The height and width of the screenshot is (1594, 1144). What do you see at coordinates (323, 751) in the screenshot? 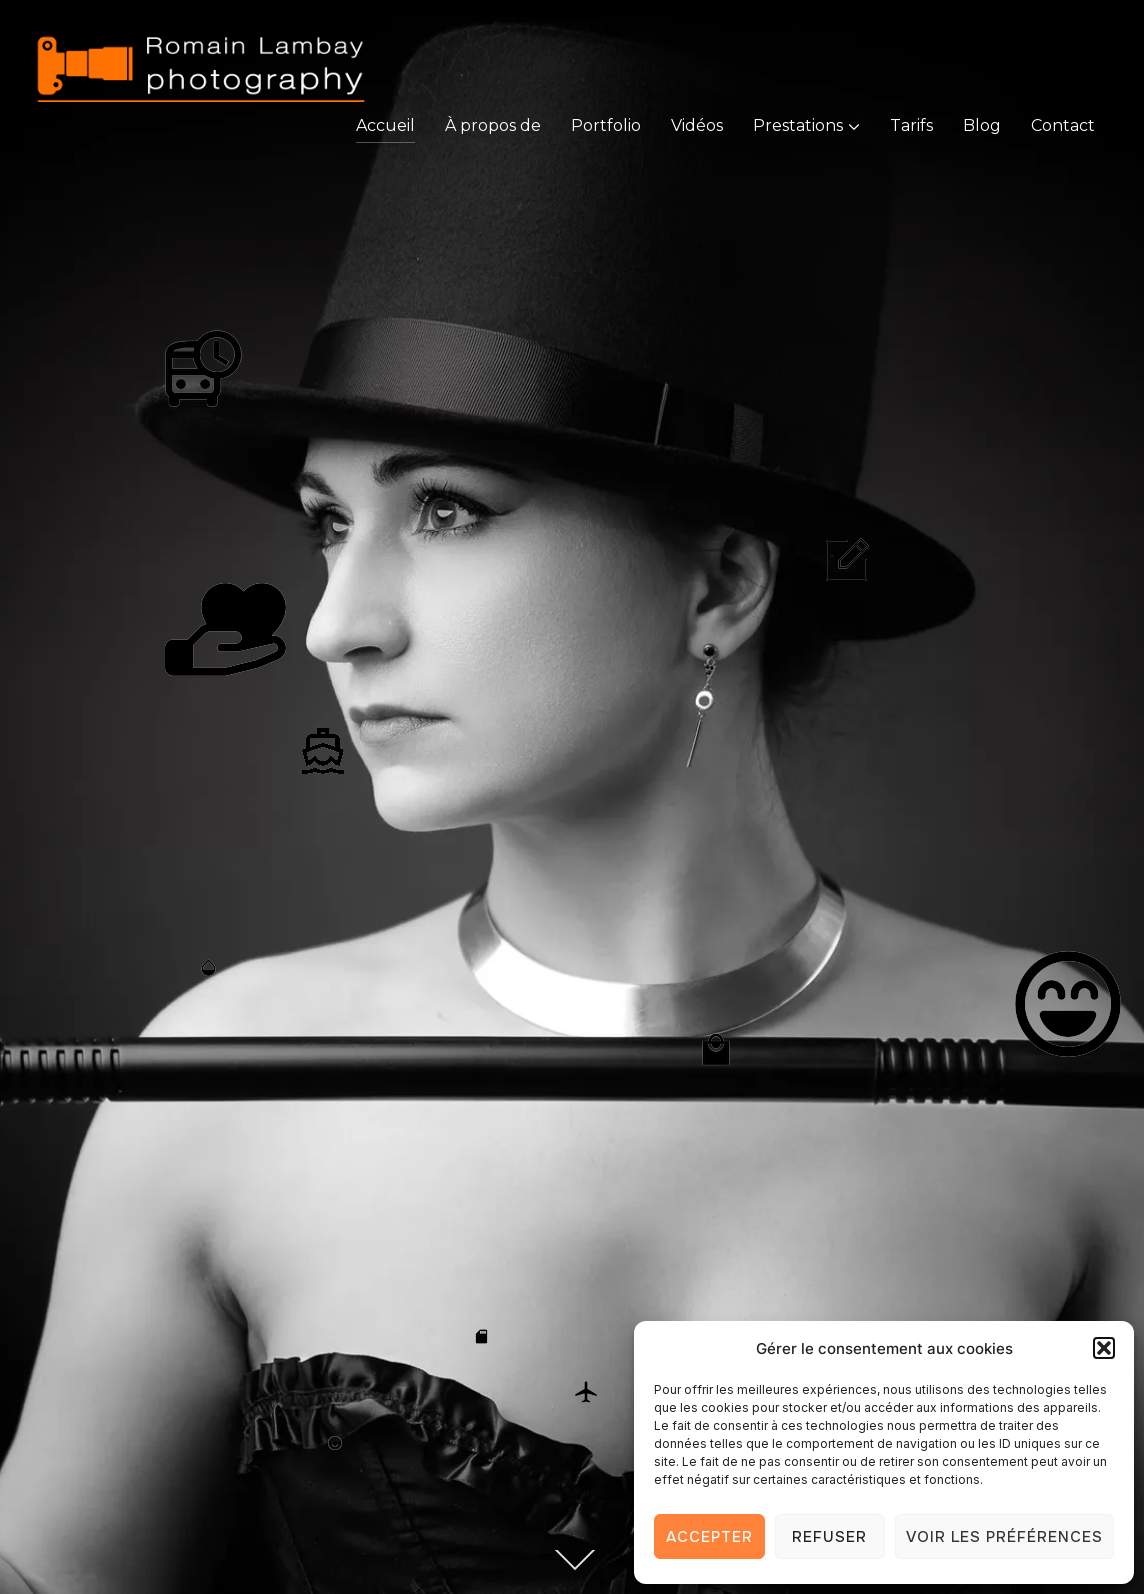
I see `get directions by ferry or boat` at bounding box center [323, 751].